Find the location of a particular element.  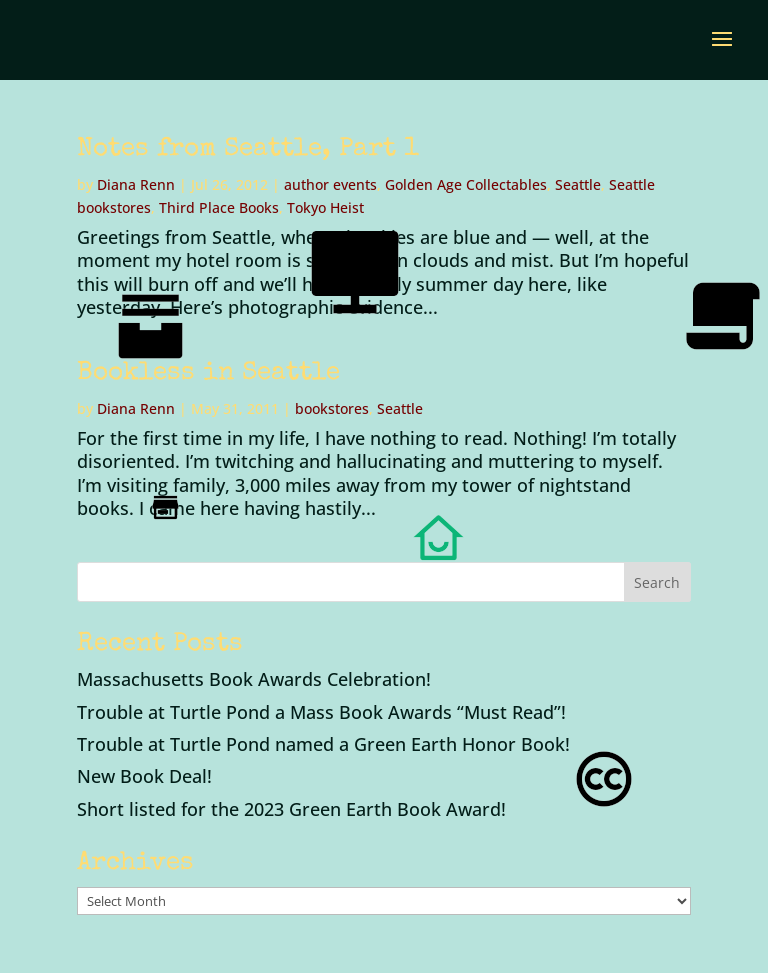

go to home screen is located at coordinates (438, 539).